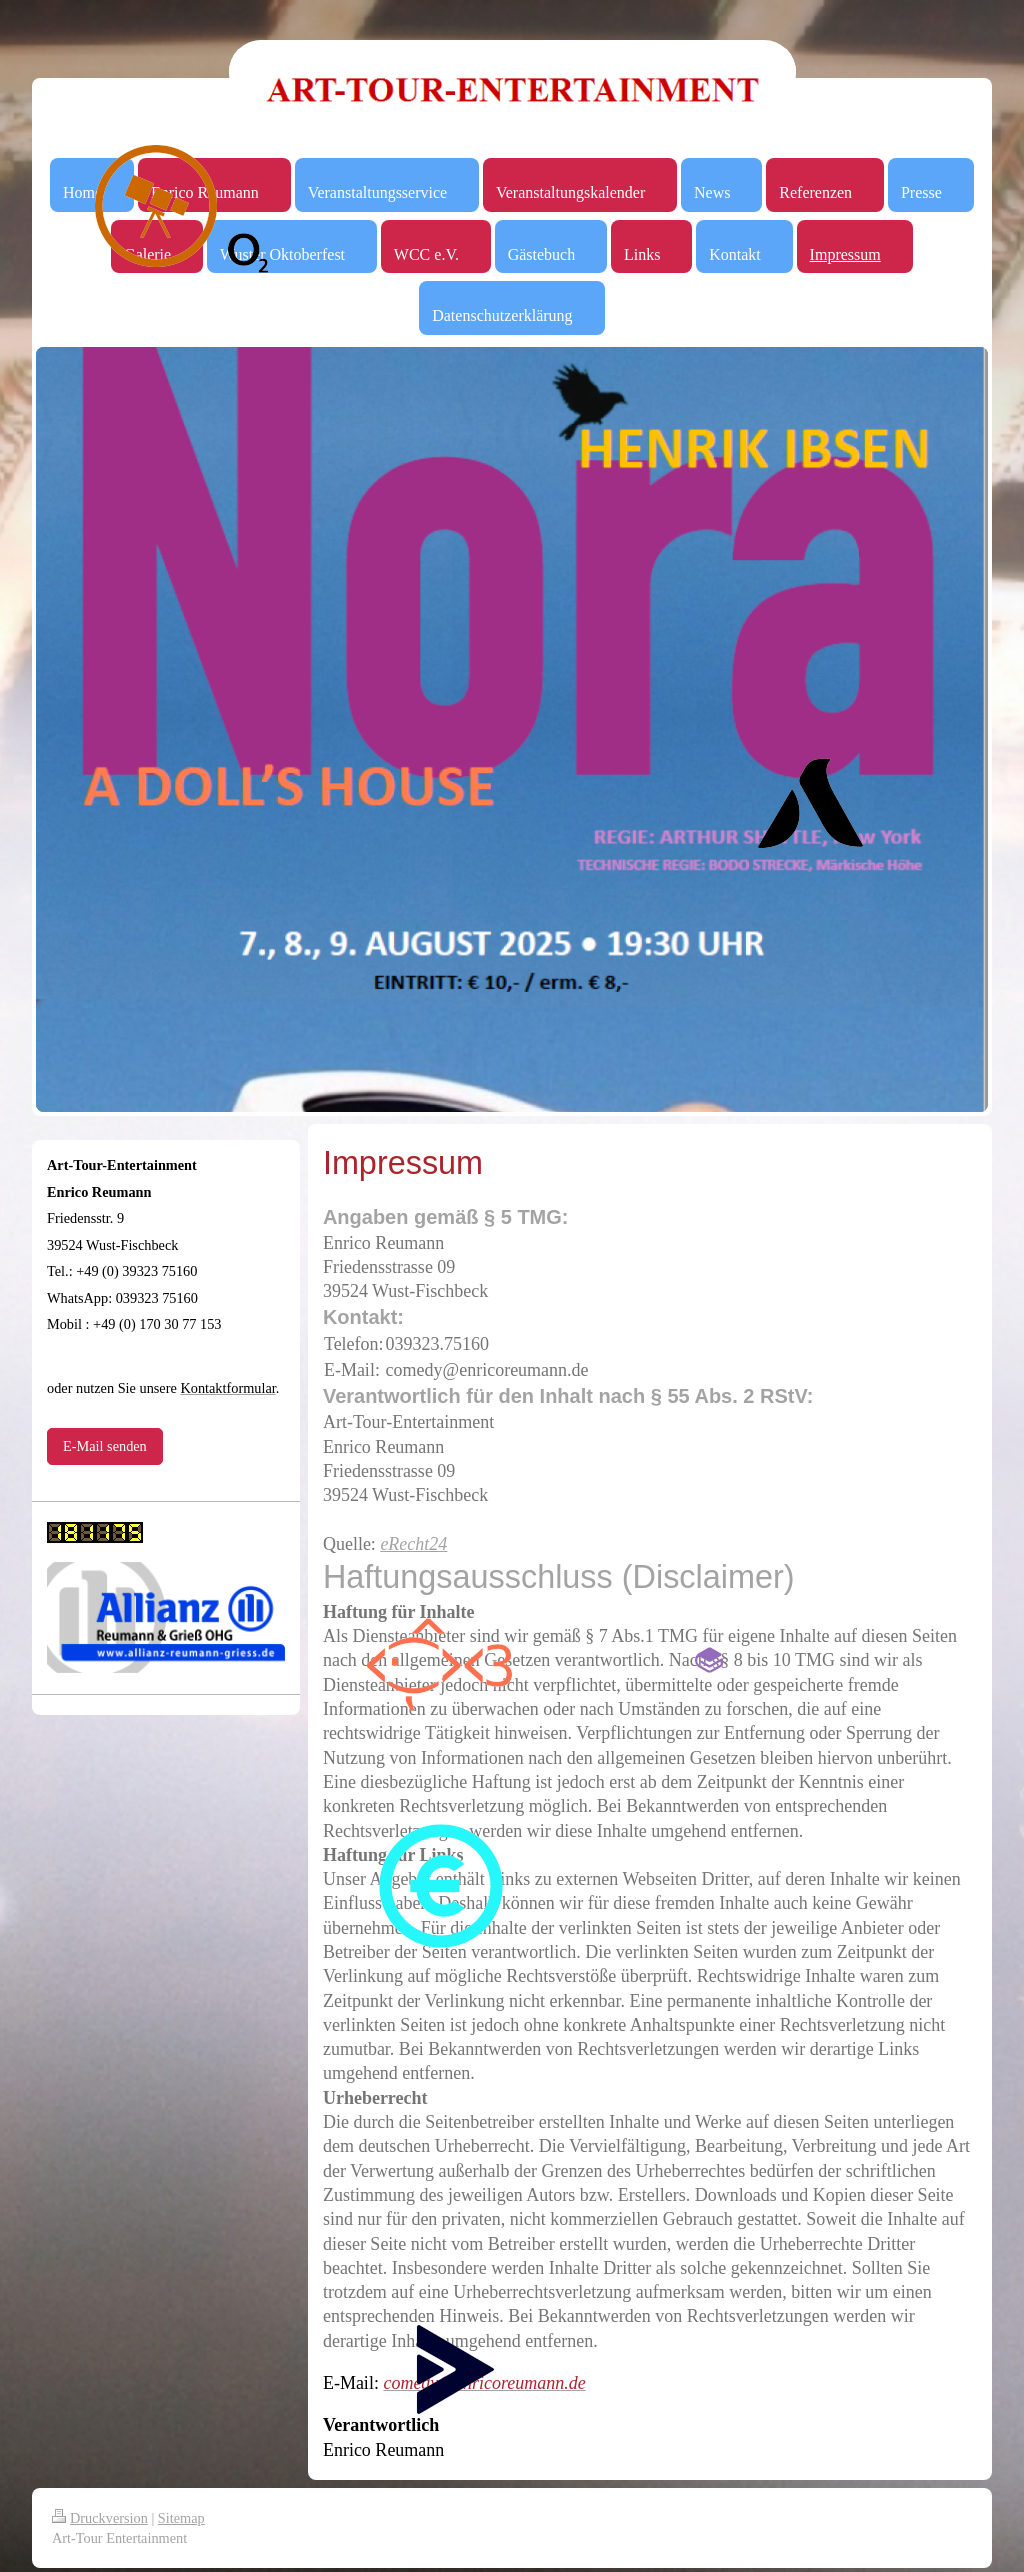 This screenshot has height=2572, width=1024. What do you see at coordinates (156, 206) in the screenshot?
I see `WPExplorer logo - a WordPress themes and resources website` at bounding box center [156, 206].